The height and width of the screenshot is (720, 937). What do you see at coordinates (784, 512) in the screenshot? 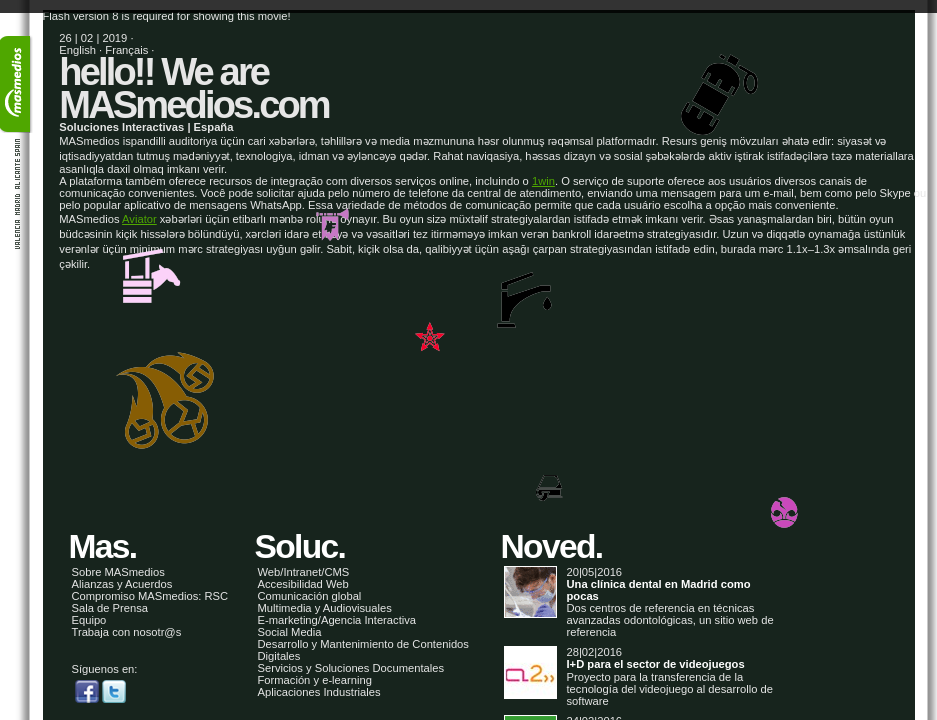
I see `select a broken or damaged mask item` at bounding box center [784, 512].